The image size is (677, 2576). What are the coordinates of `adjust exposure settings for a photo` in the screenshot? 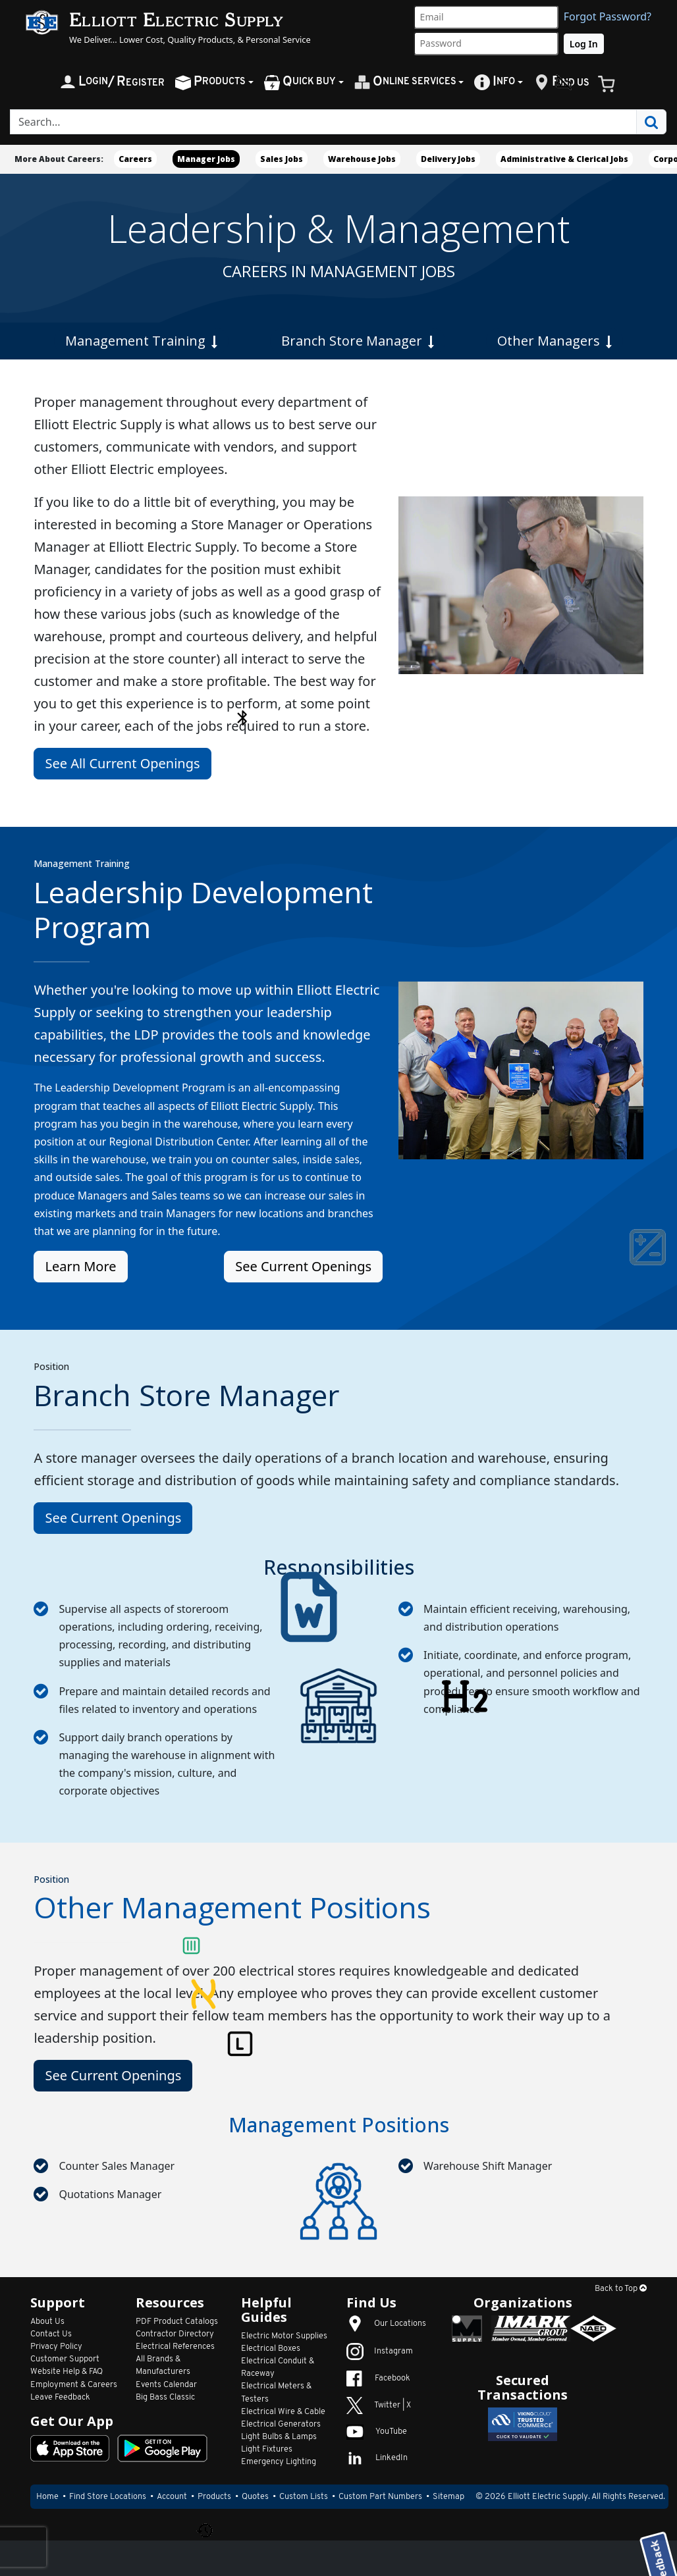 It's located at (647, 1247).